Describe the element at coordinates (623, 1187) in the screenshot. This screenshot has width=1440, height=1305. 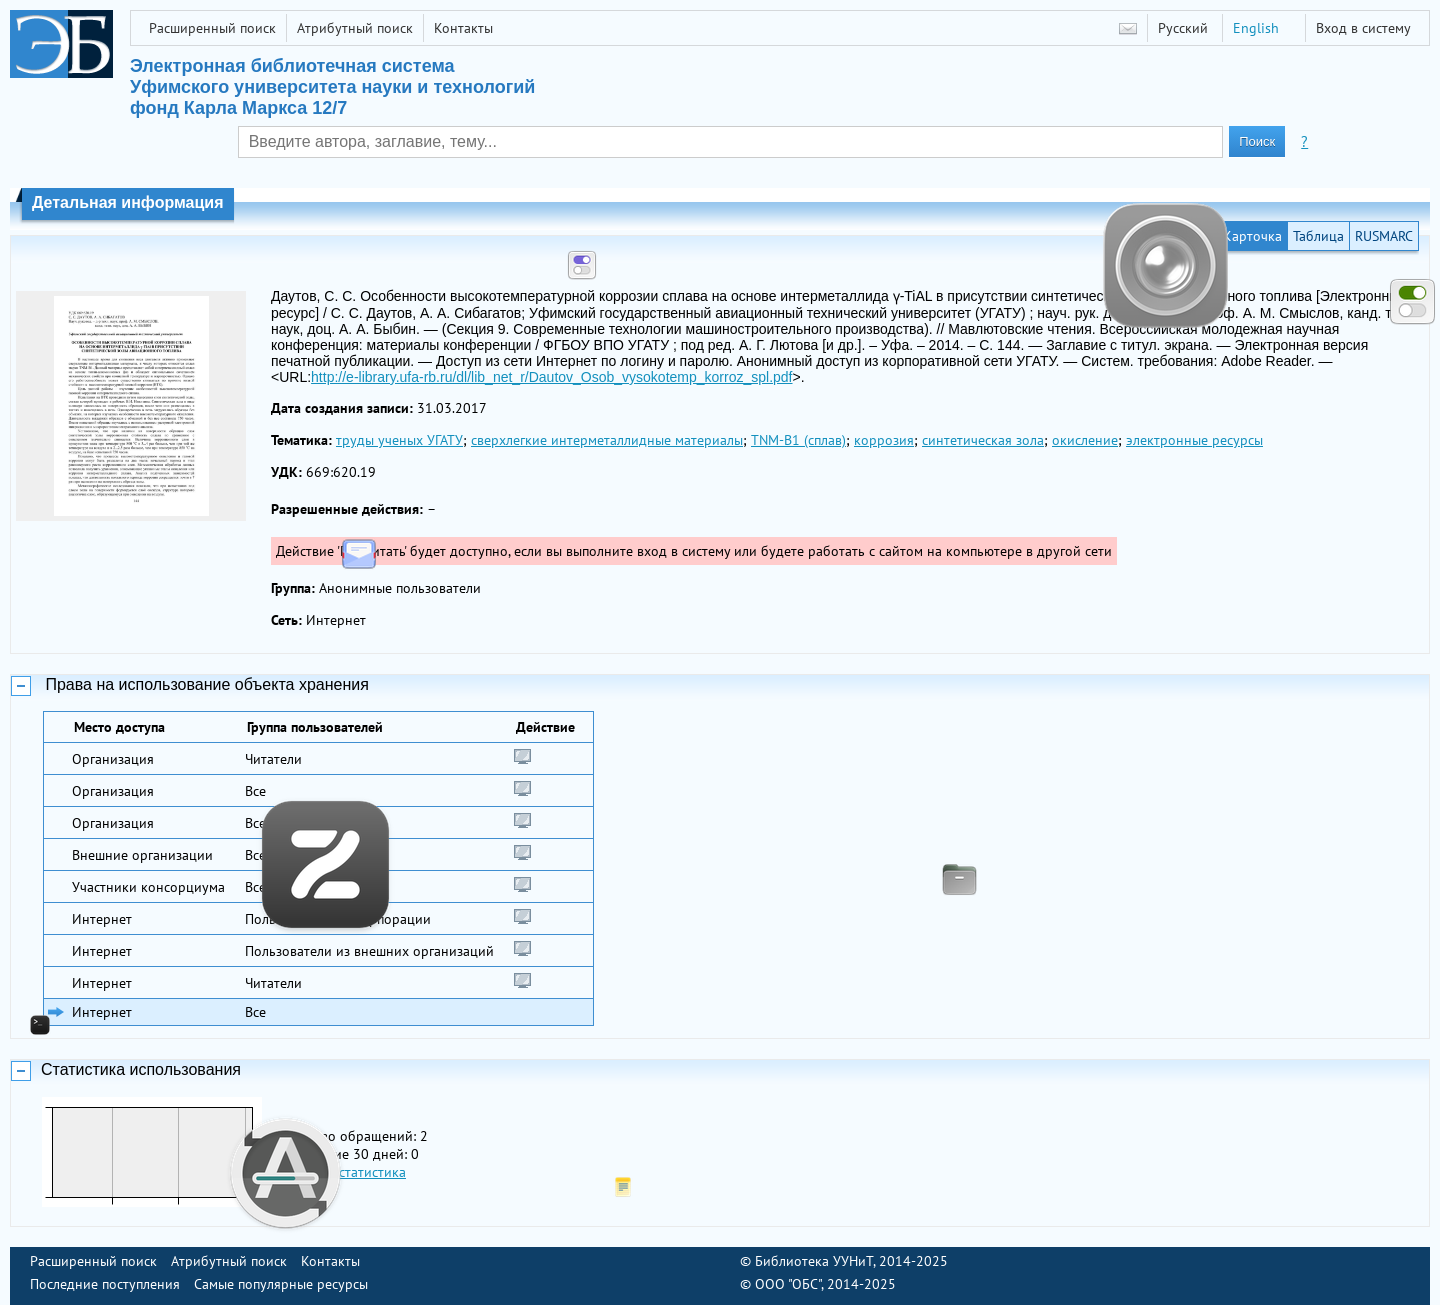
I see `open the notes app` at that location.